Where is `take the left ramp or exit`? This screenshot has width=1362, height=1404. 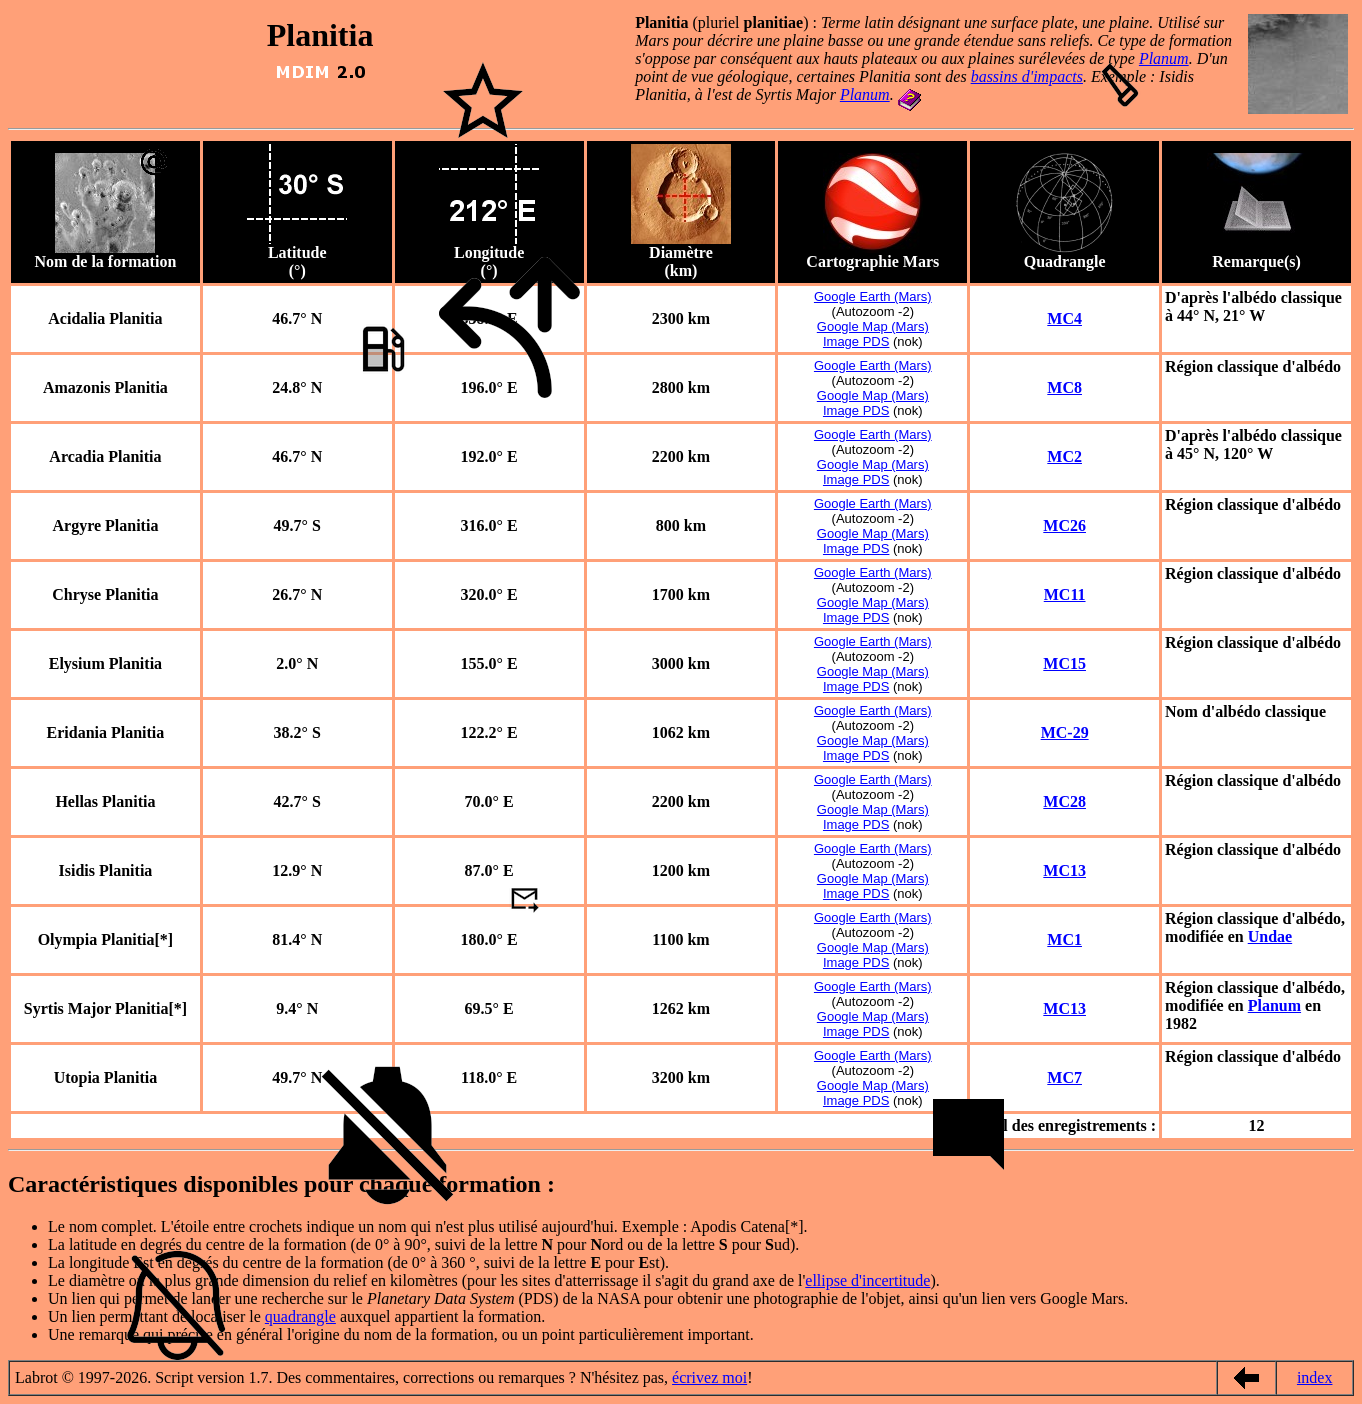 take the left ramp or exit is located at coordinates (509, 327).